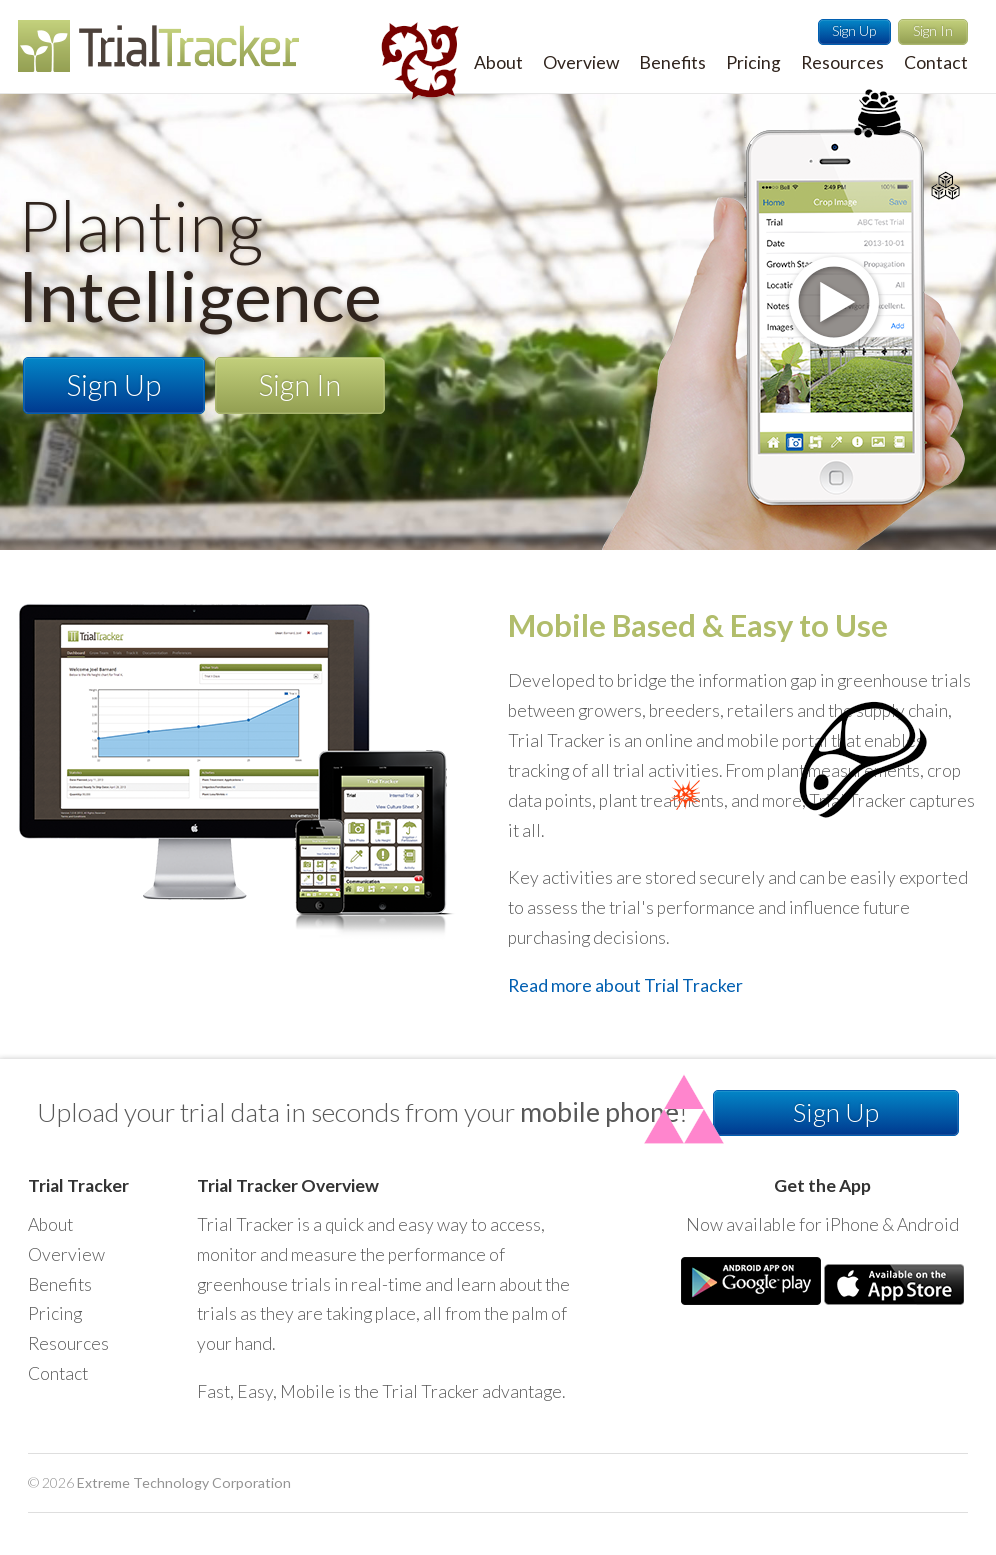  What do you see at coordinates (877, 113) in the screenshot?
I see `view your coin pouch or in-game currency` at bounding box center [877, 113].